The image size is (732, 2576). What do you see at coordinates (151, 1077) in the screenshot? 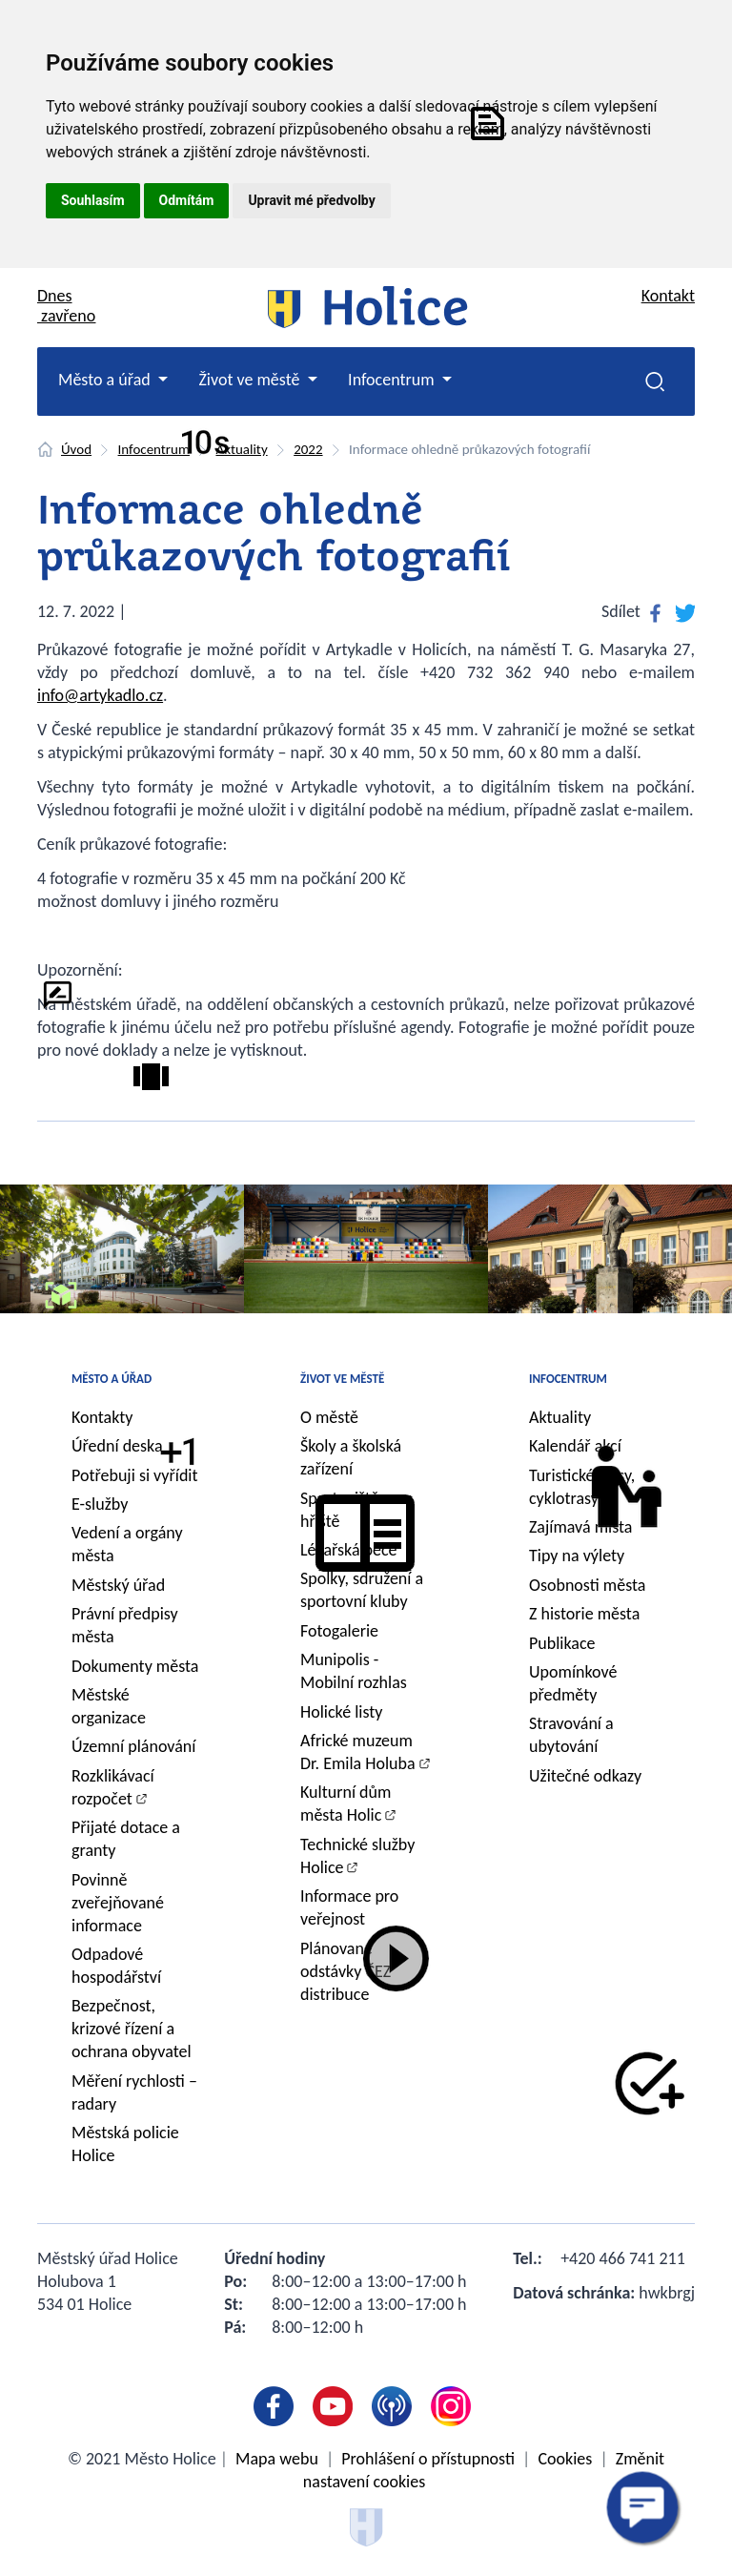
I see `view content in carousel mode` at bounding box center [151, 1077].